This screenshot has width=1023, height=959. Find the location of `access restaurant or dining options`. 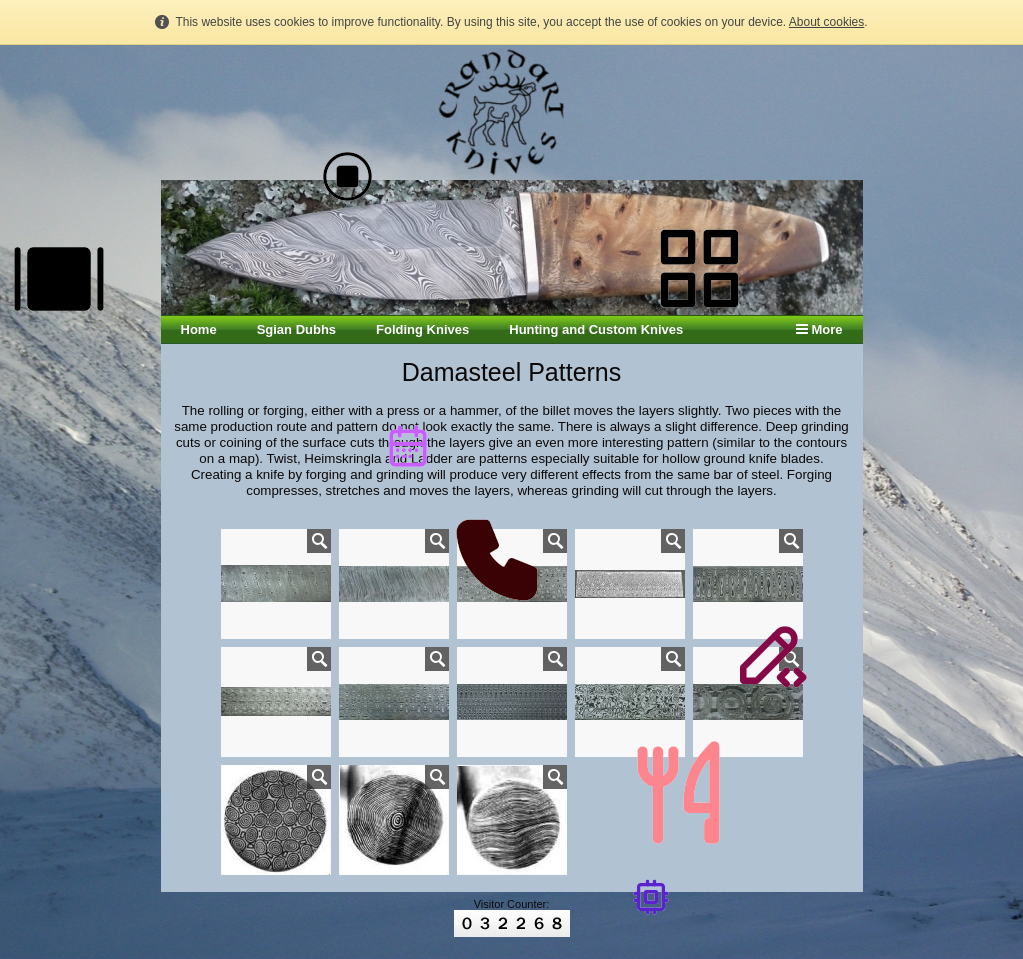

access restaurant or dining options is located at coordinates (678, 792).